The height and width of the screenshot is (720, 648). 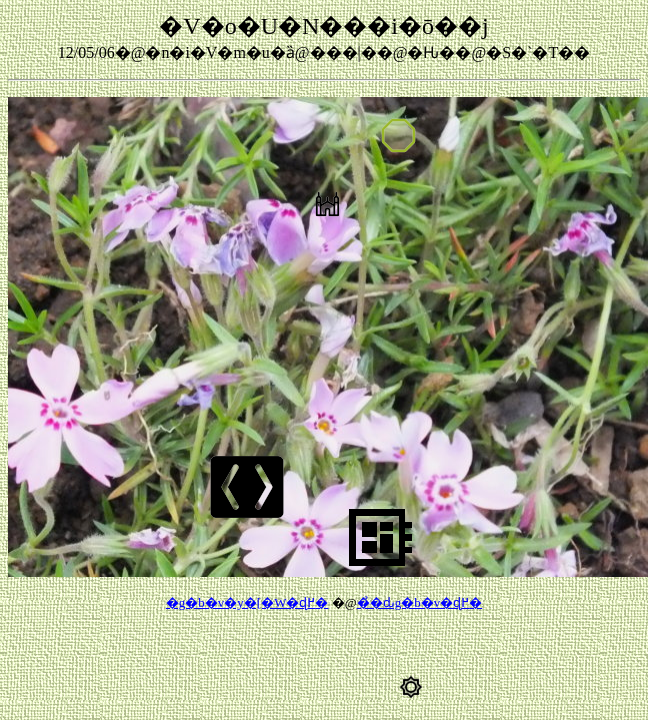 What do you see at coordinates (247, 487) in the screenshot?
I see `view or edit source code` at bounding box center [247, 487].